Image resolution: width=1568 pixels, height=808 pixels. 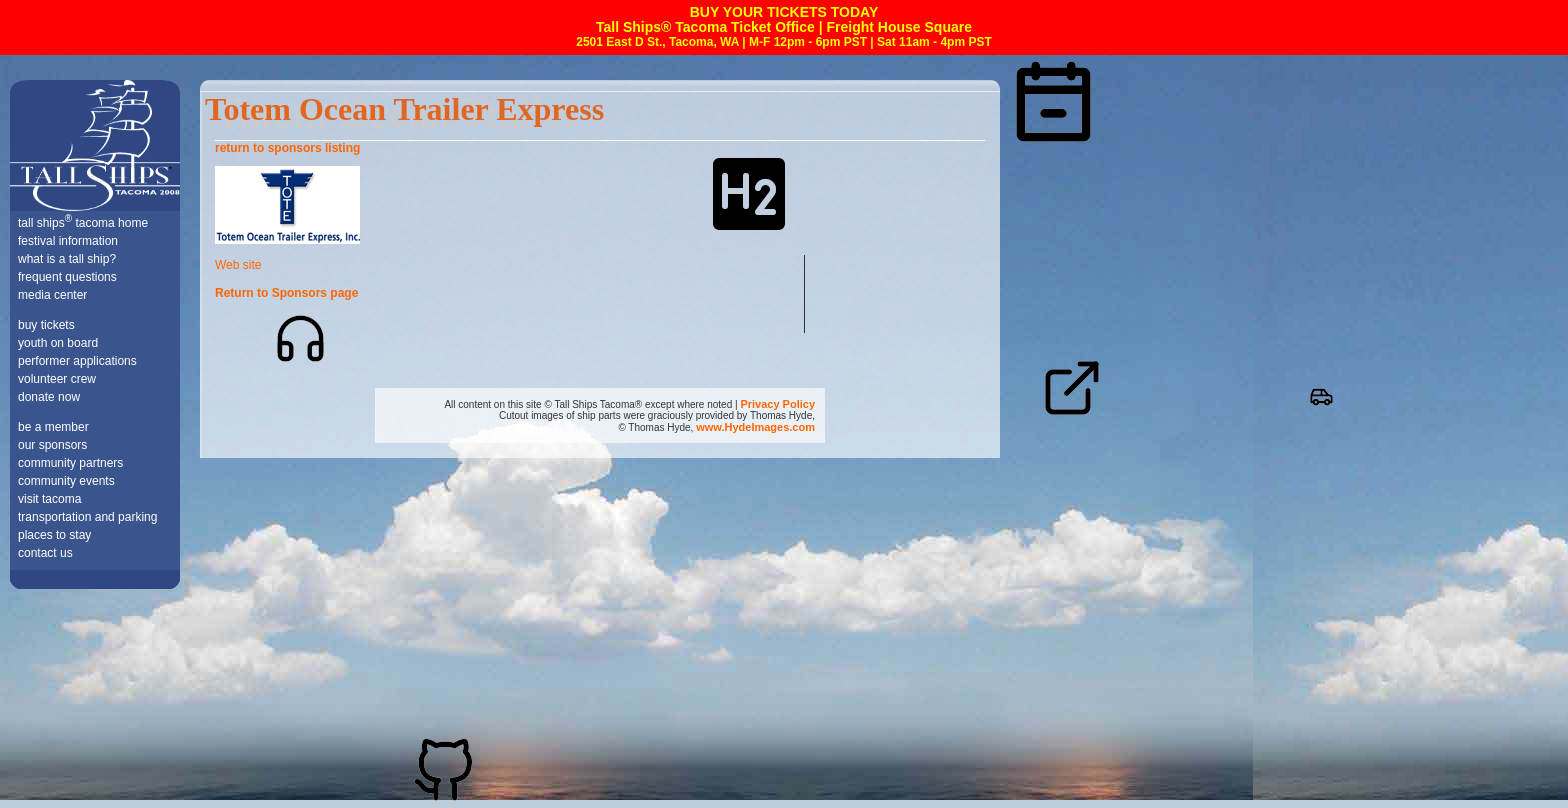 I want to click on access vehicle or driving settings, so click(x=1321, y=396).